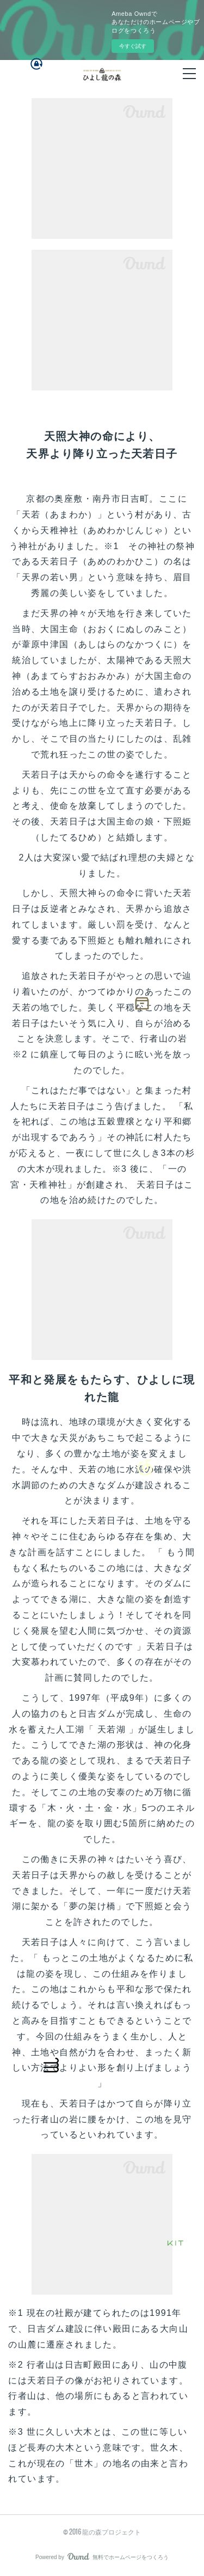 This screenshot has width=204, height=2576. I want to click on archive items or documents, so click(142, 1003).